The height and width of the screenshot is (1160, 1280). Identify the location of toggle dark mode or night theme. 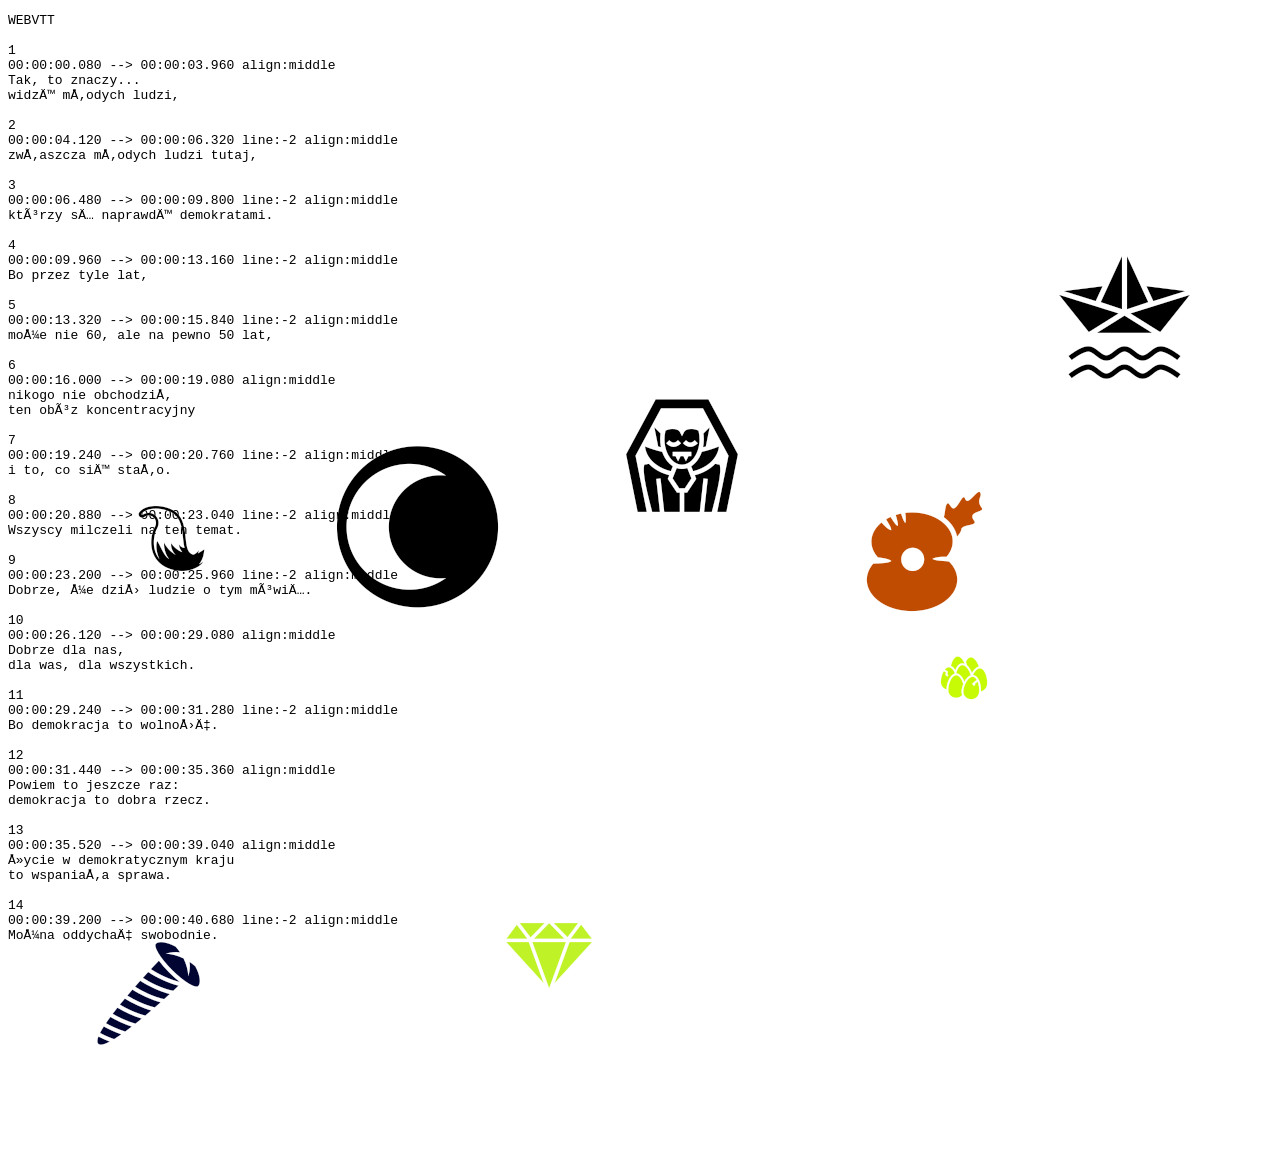
(418, 526).